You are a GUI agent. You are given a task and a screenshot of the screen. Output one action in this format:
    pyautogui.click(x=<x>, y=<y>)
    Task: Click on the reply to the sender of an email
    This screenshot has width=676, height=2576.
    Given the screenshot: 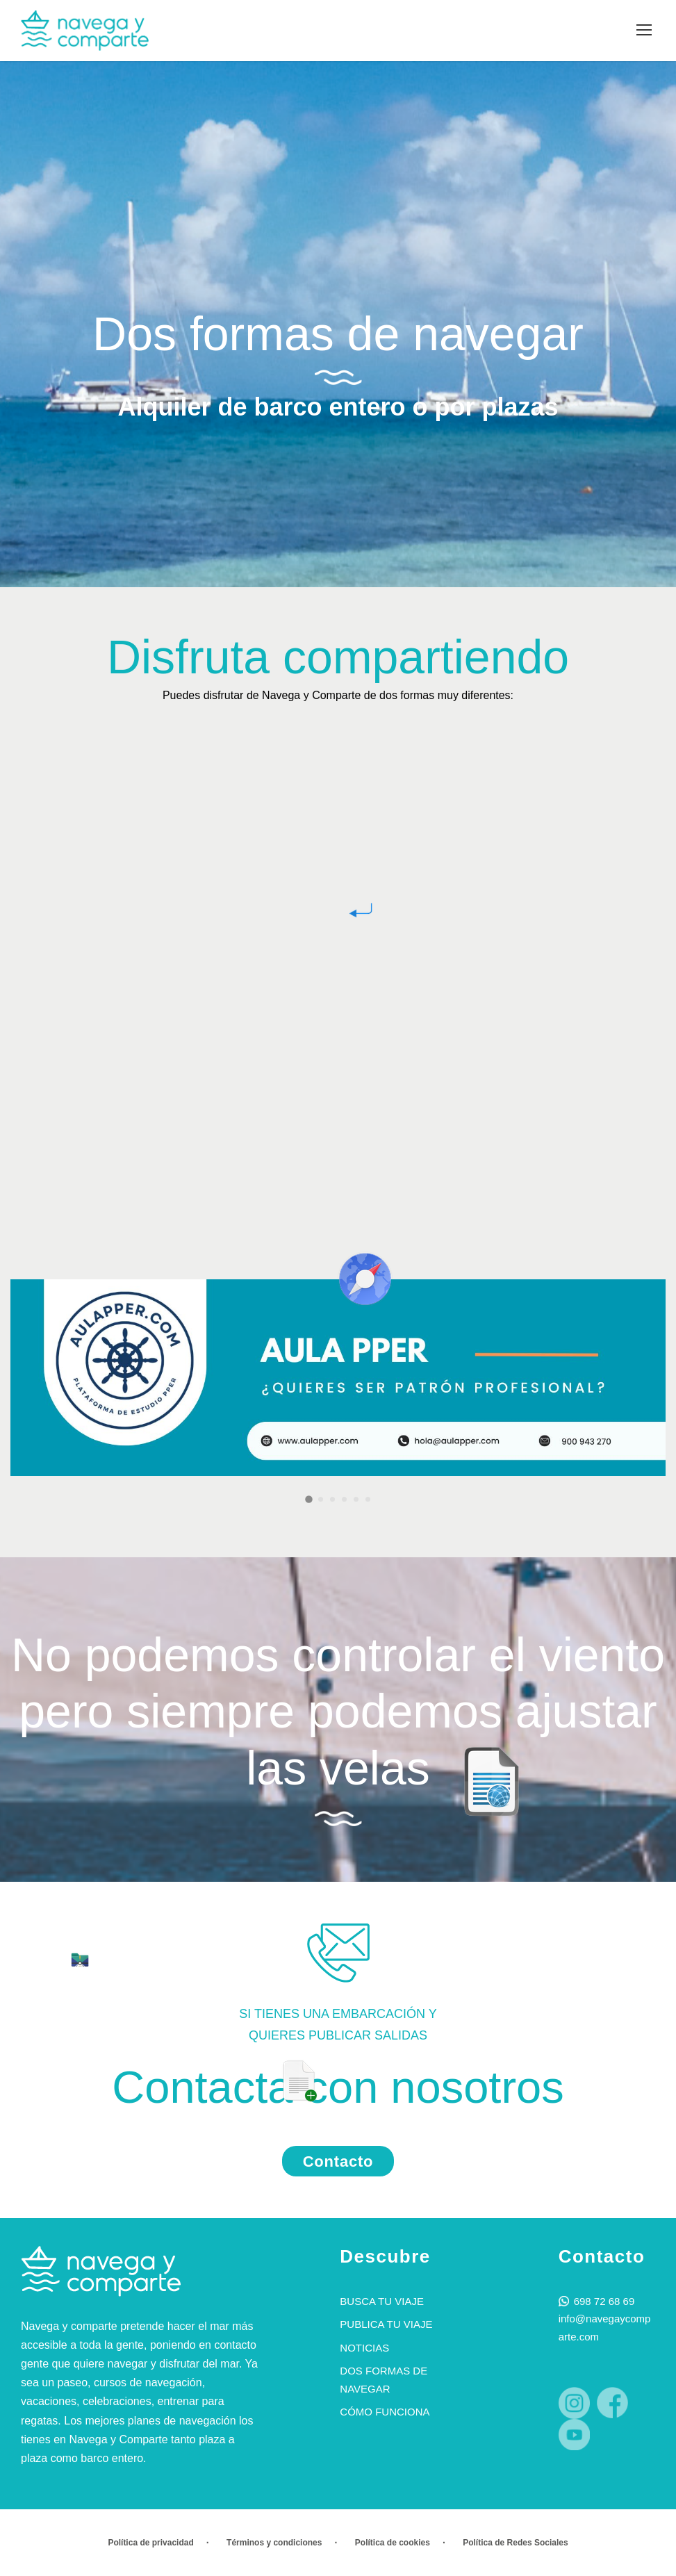 What is the action you would take?
    pyautogui.click(x=360, y=908)
    